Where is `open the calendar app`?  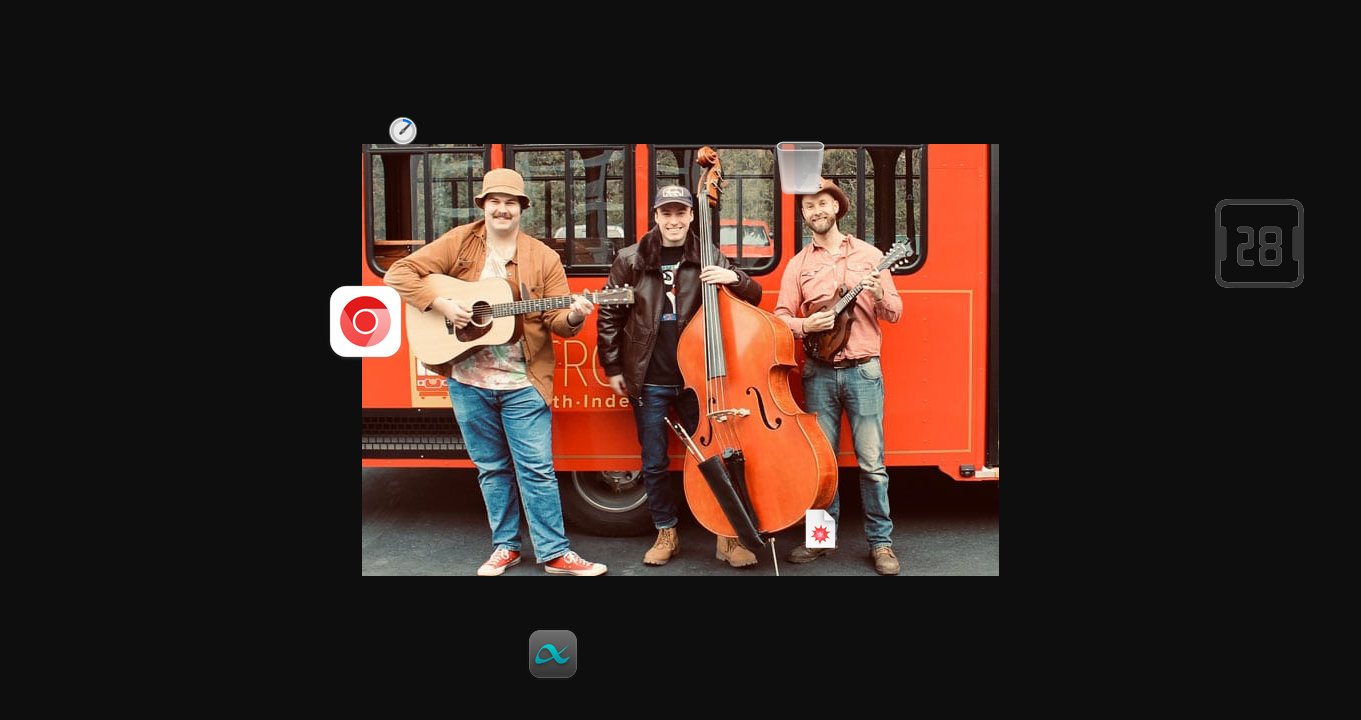
open the calendar app is located at coordinates (1259, 243).